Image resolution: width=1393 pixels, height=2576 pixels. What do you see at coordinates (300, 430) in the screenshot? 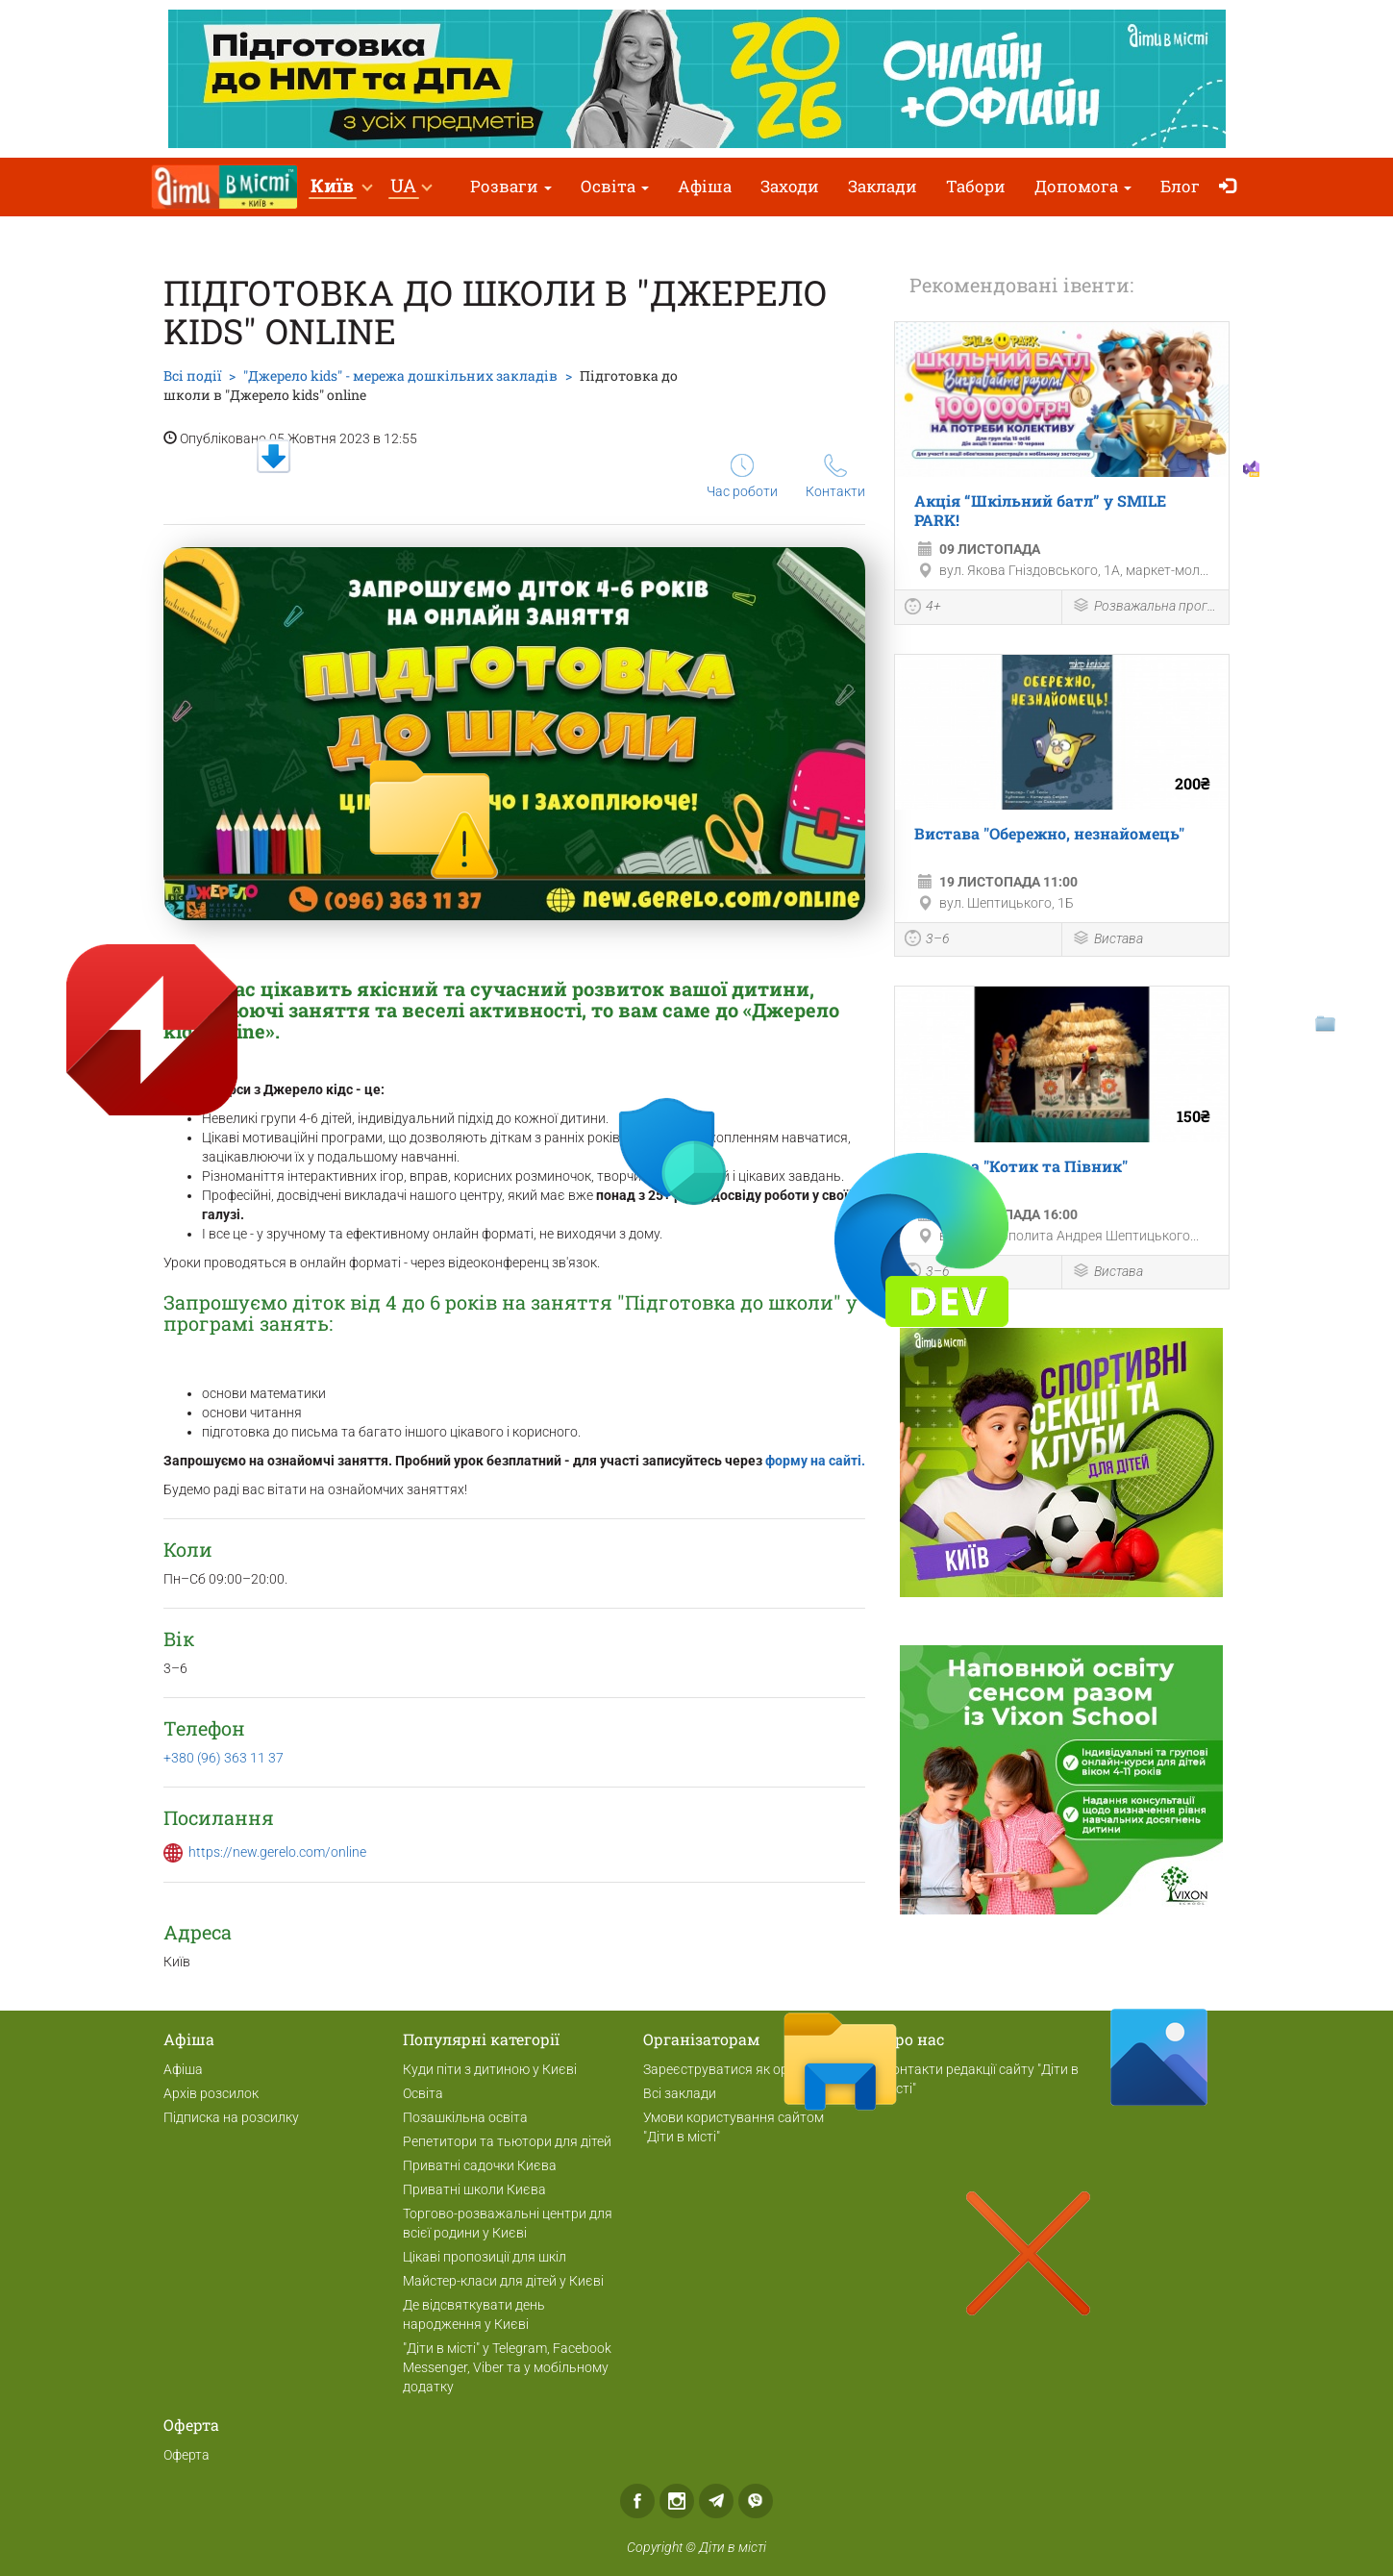
I see `indicates a file or item is being downloaded` at bounding box center [300, 430].